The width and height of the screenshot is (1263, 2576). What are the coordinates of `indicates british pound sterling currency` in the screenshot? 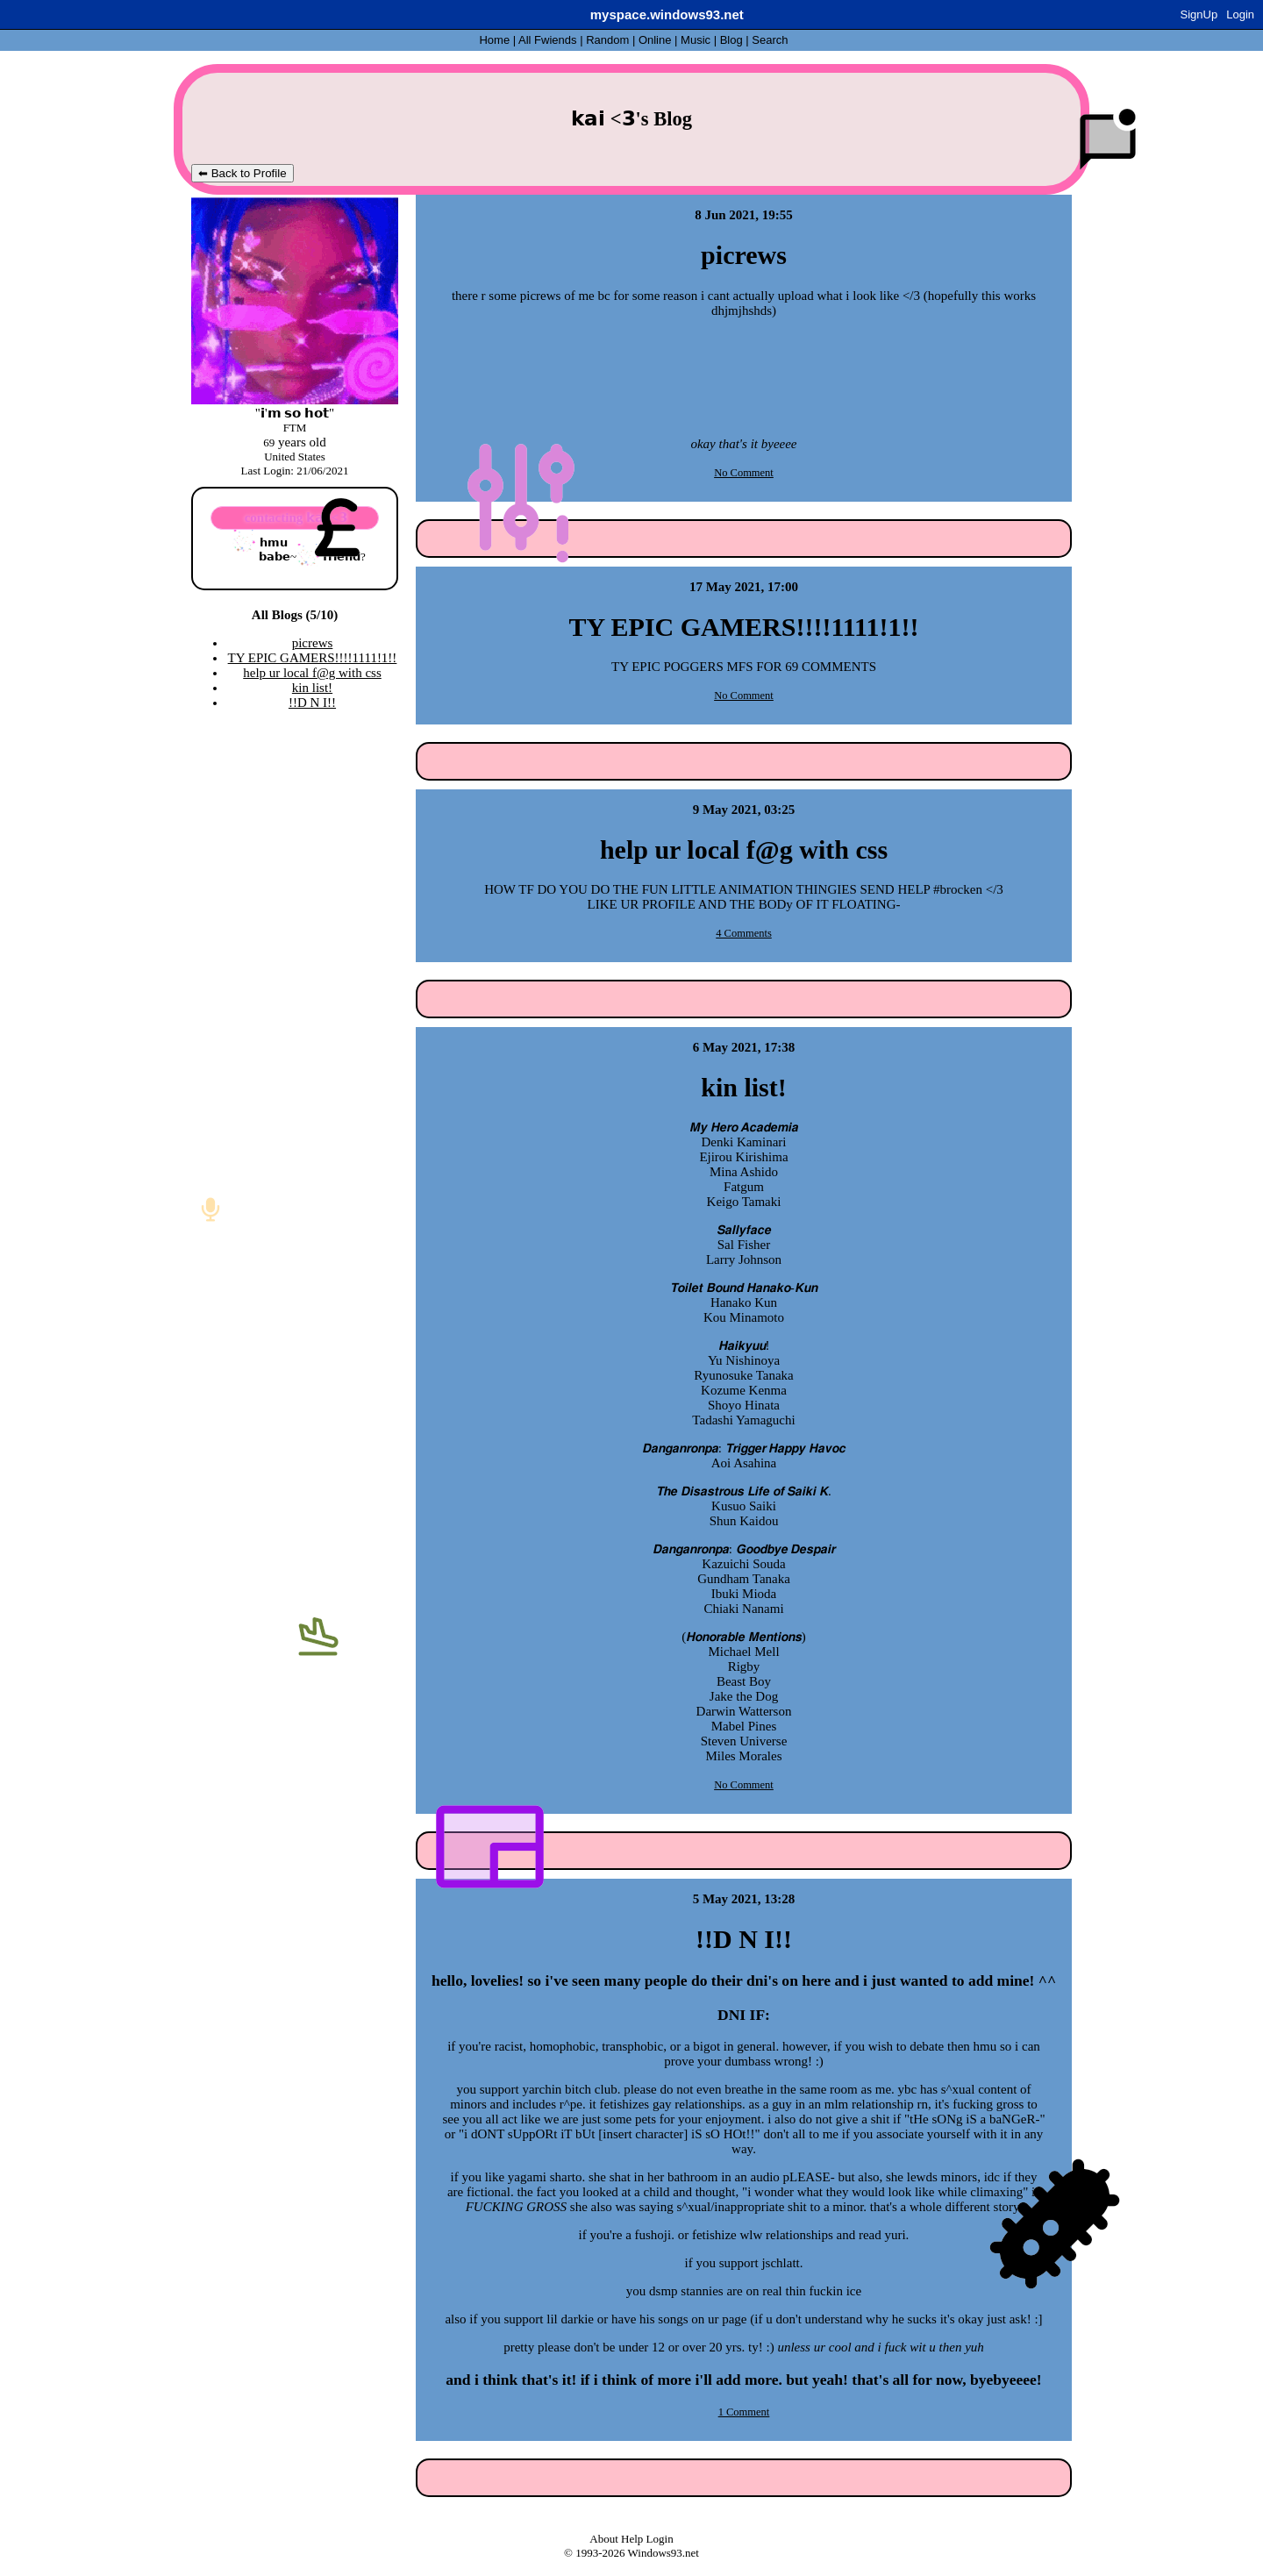 It's located at (338, 526).